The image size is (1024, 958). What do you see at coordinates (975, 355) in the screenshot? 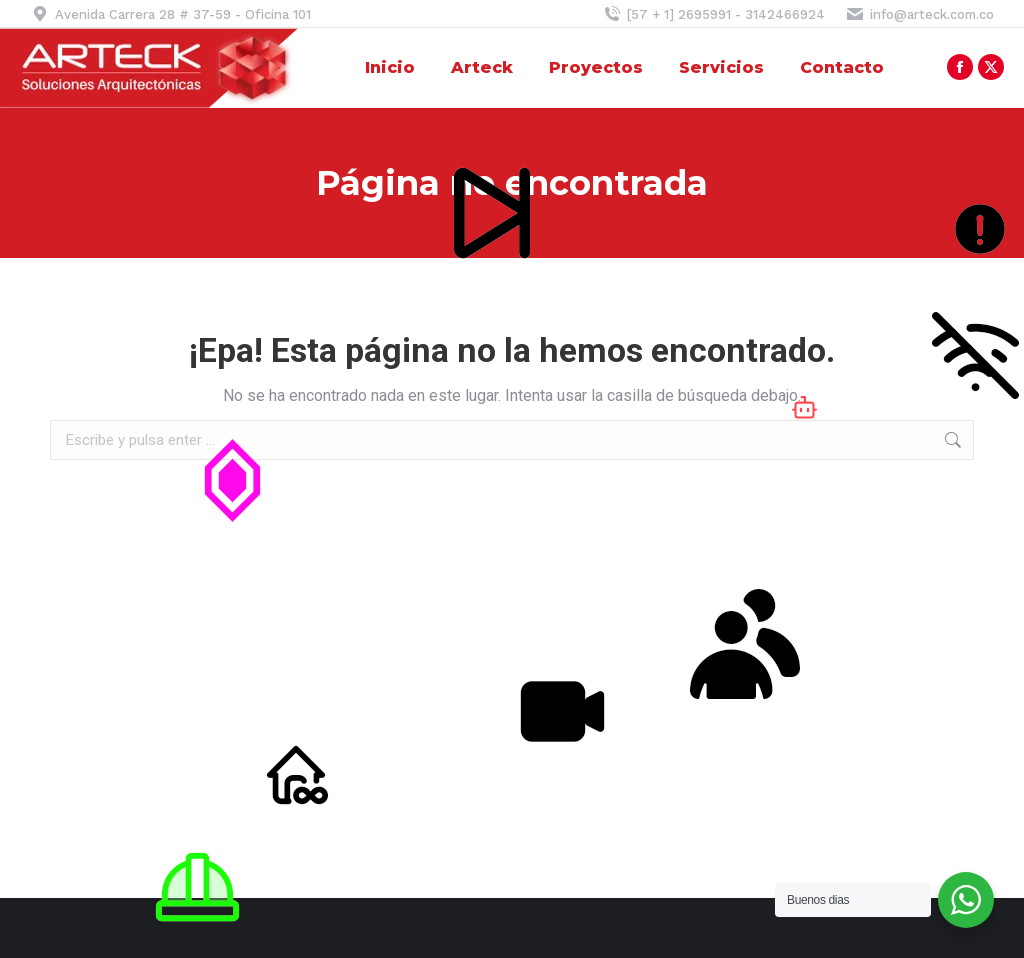
I see `indicates wifi is currently disabled` at bounding box center [975, 355].